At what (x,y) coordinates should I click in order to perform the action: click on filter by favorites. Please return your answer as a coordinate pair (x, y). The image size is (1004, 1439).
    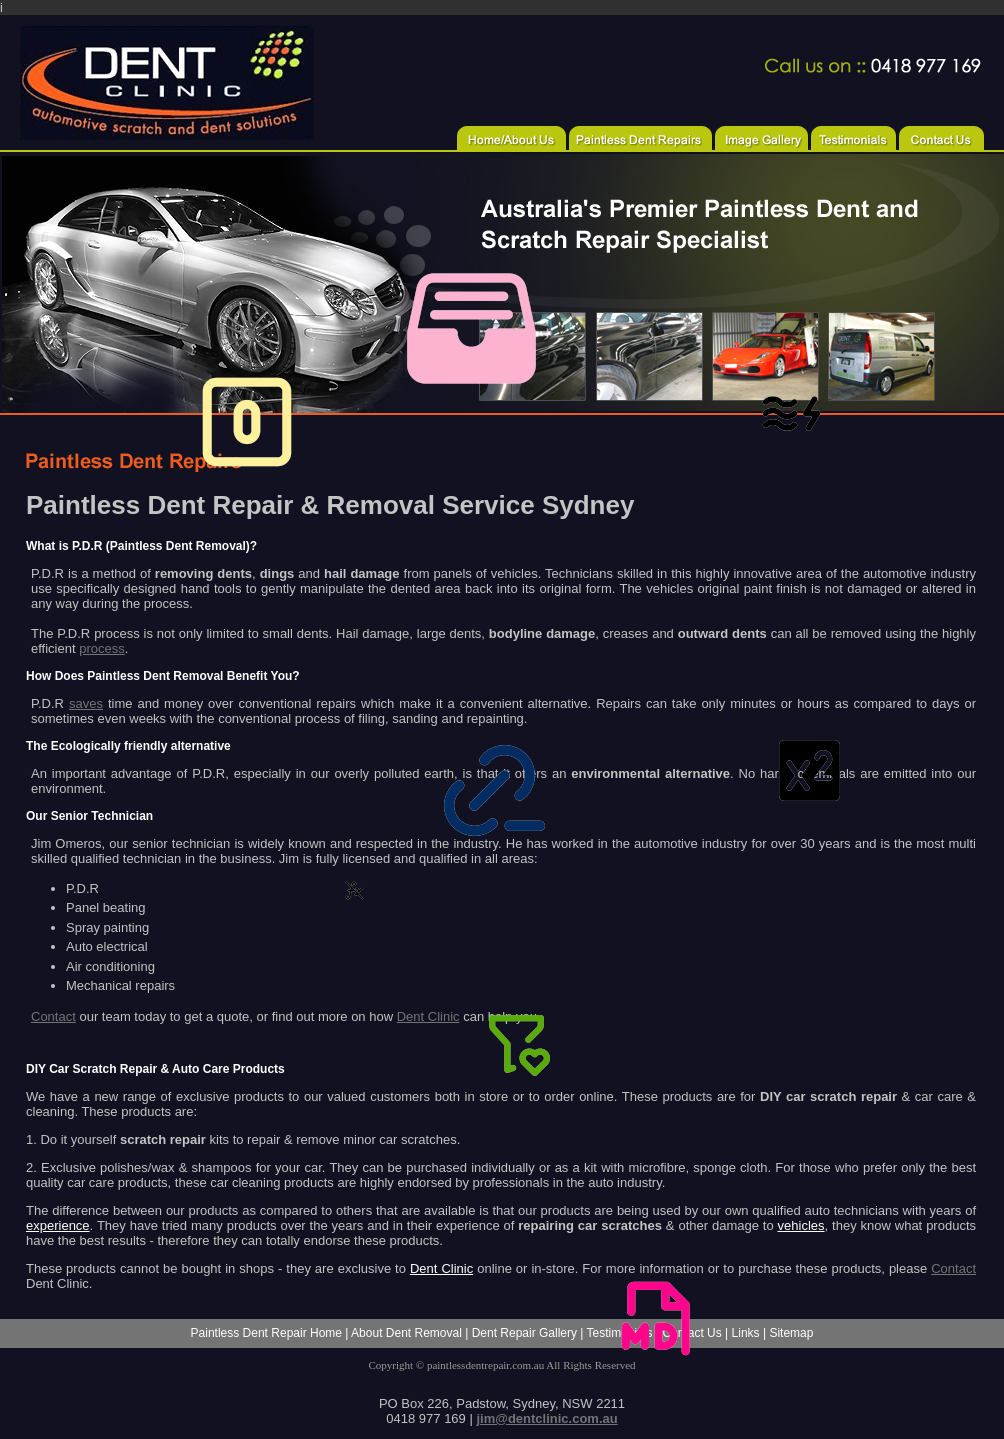
    Looking at the image, I should click on (516, 1042).